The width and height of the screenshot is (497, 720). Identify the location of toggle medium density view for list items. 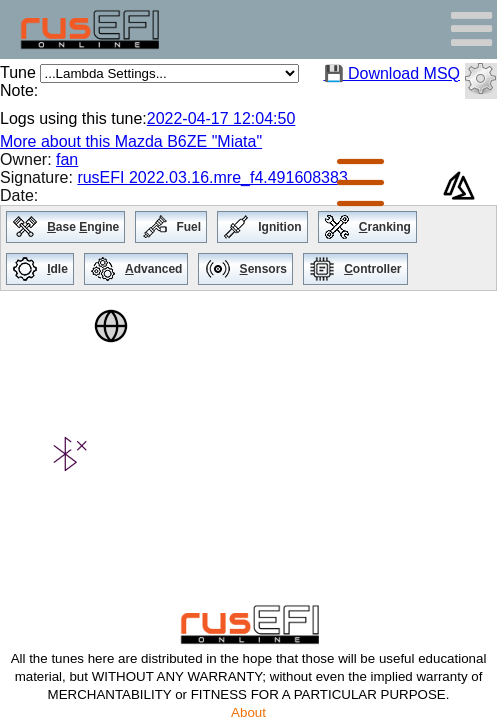
(360, 182).